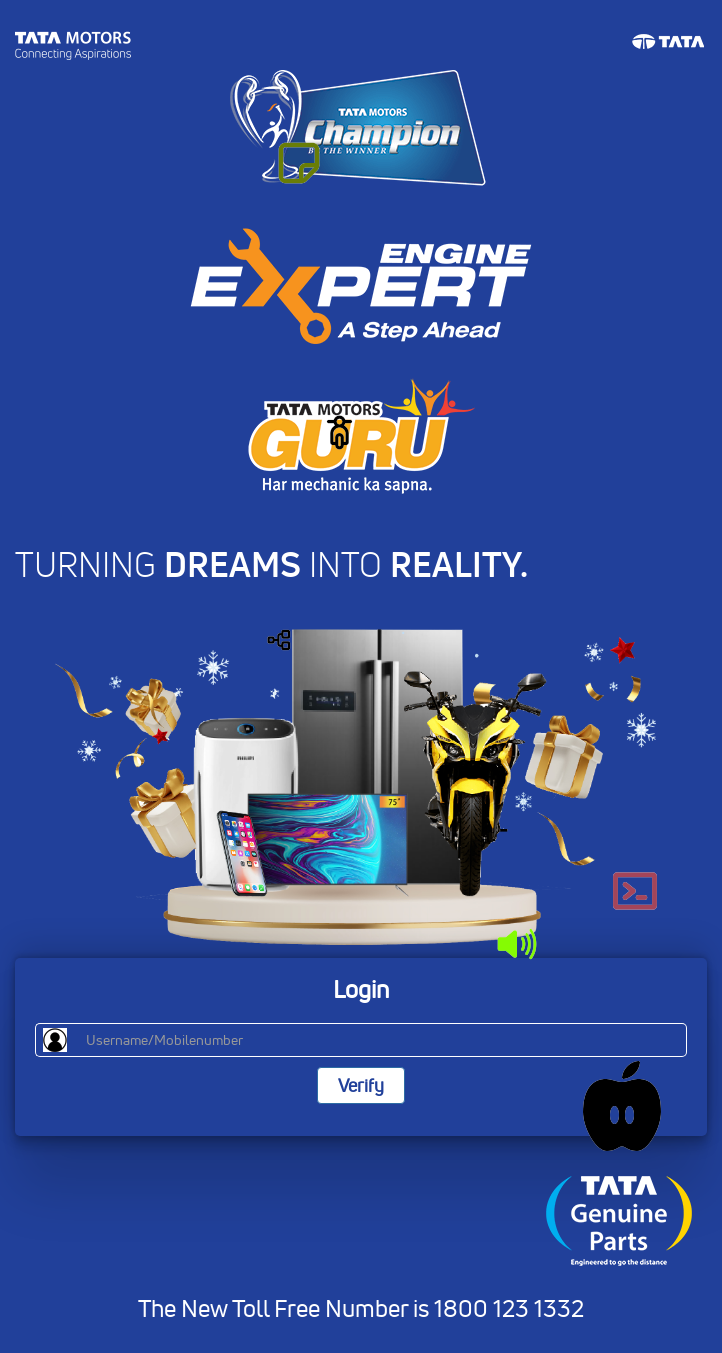 This screenshot has width=722, height=1353. What do you see at coordinates (299, 163) in the screenshot?
I see `add a sticker to your message` at bounding box center [299, 163].